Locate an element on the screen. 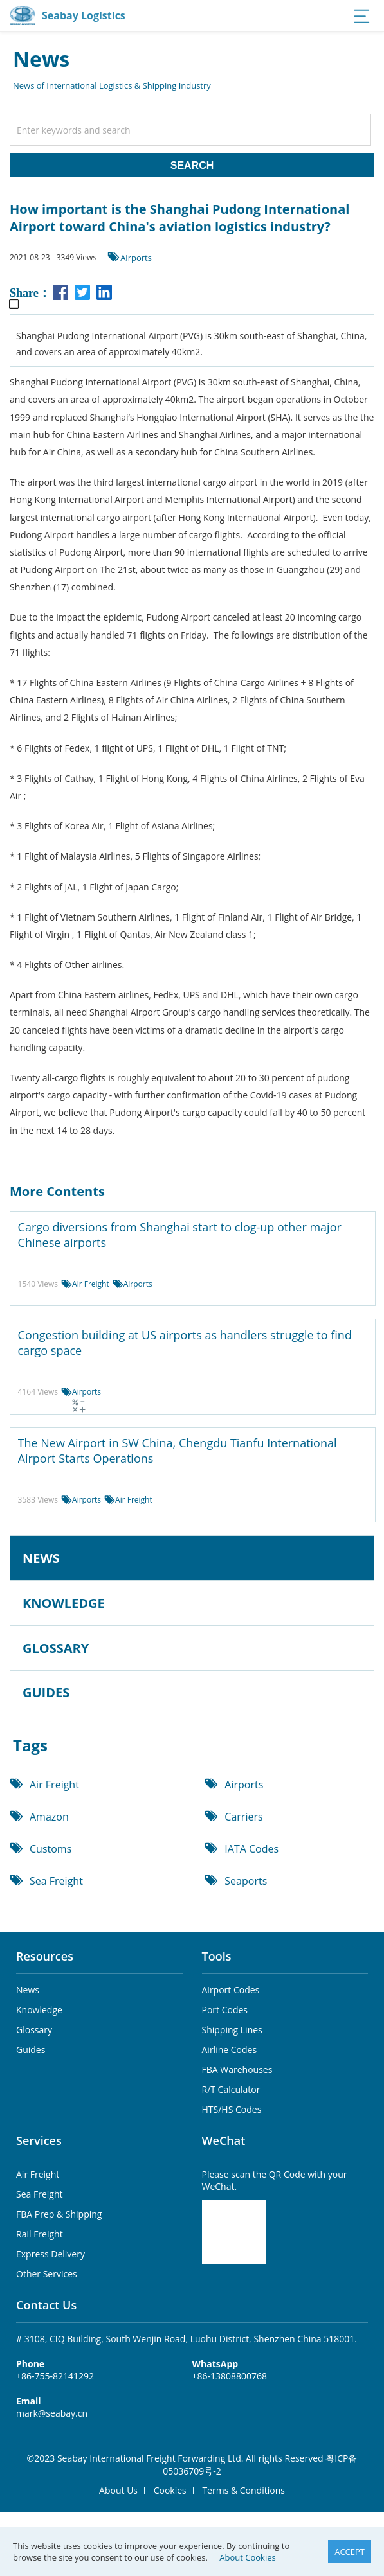 The image size is (384, 2576). toggle the status bar visibility is located at coordinates (14, 304).